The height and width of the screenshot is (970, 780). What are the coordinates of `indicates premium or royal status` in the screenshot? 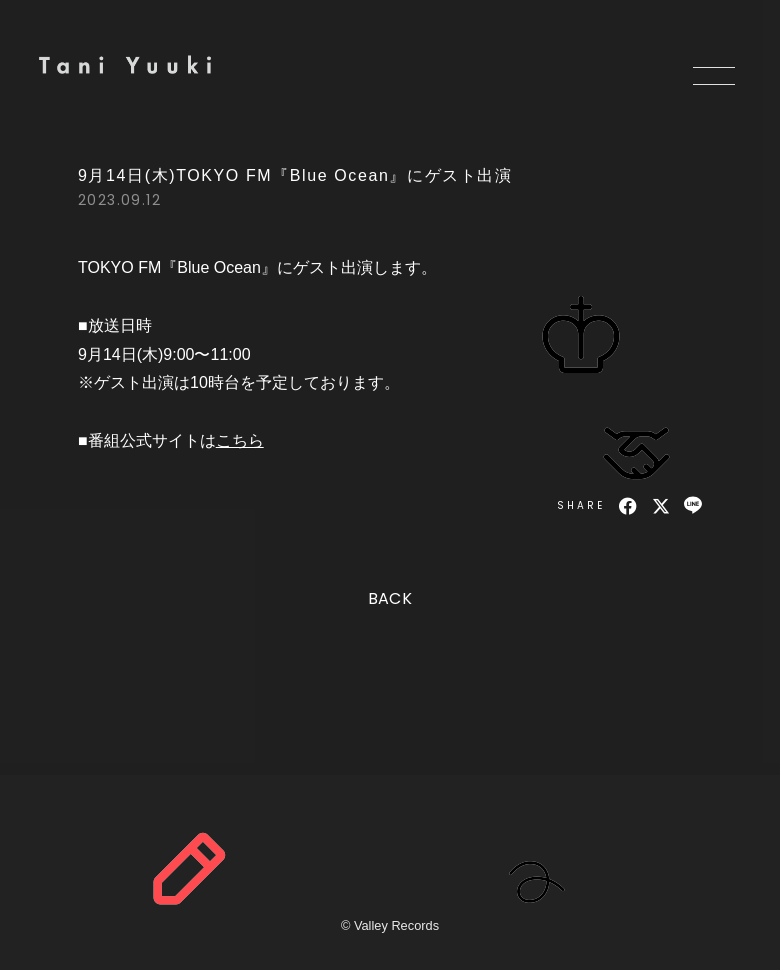 It's located at (581, 340).